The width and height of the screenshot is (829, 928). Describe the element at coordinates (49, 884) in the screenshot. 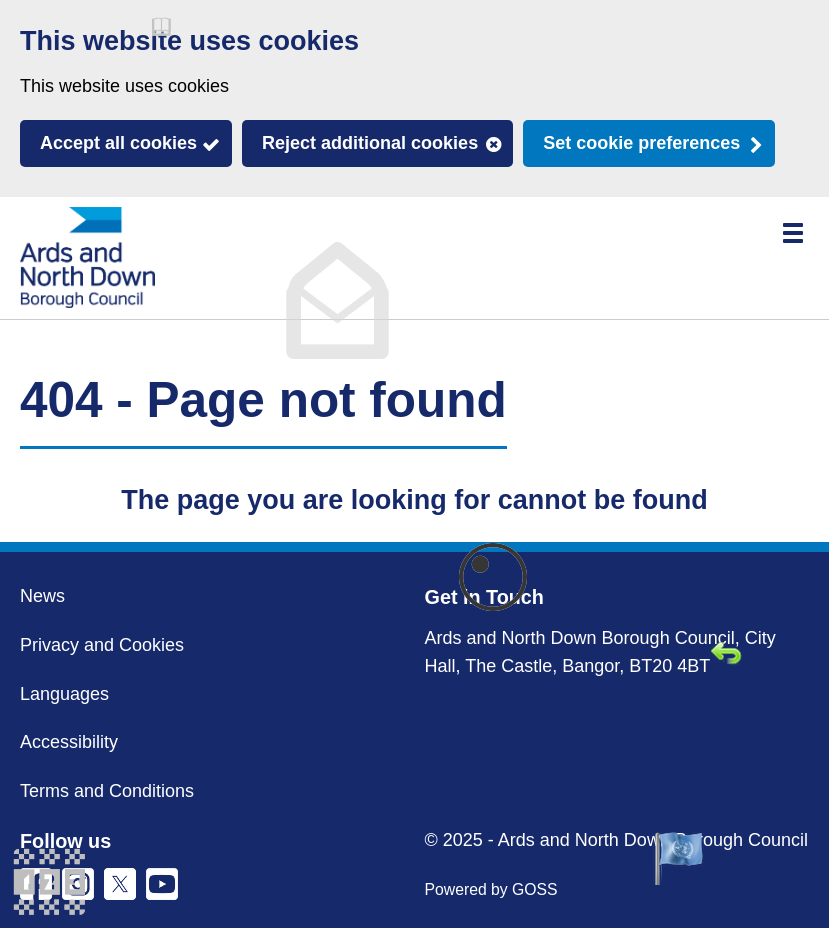

I see `access privacy and security settings` at that location.